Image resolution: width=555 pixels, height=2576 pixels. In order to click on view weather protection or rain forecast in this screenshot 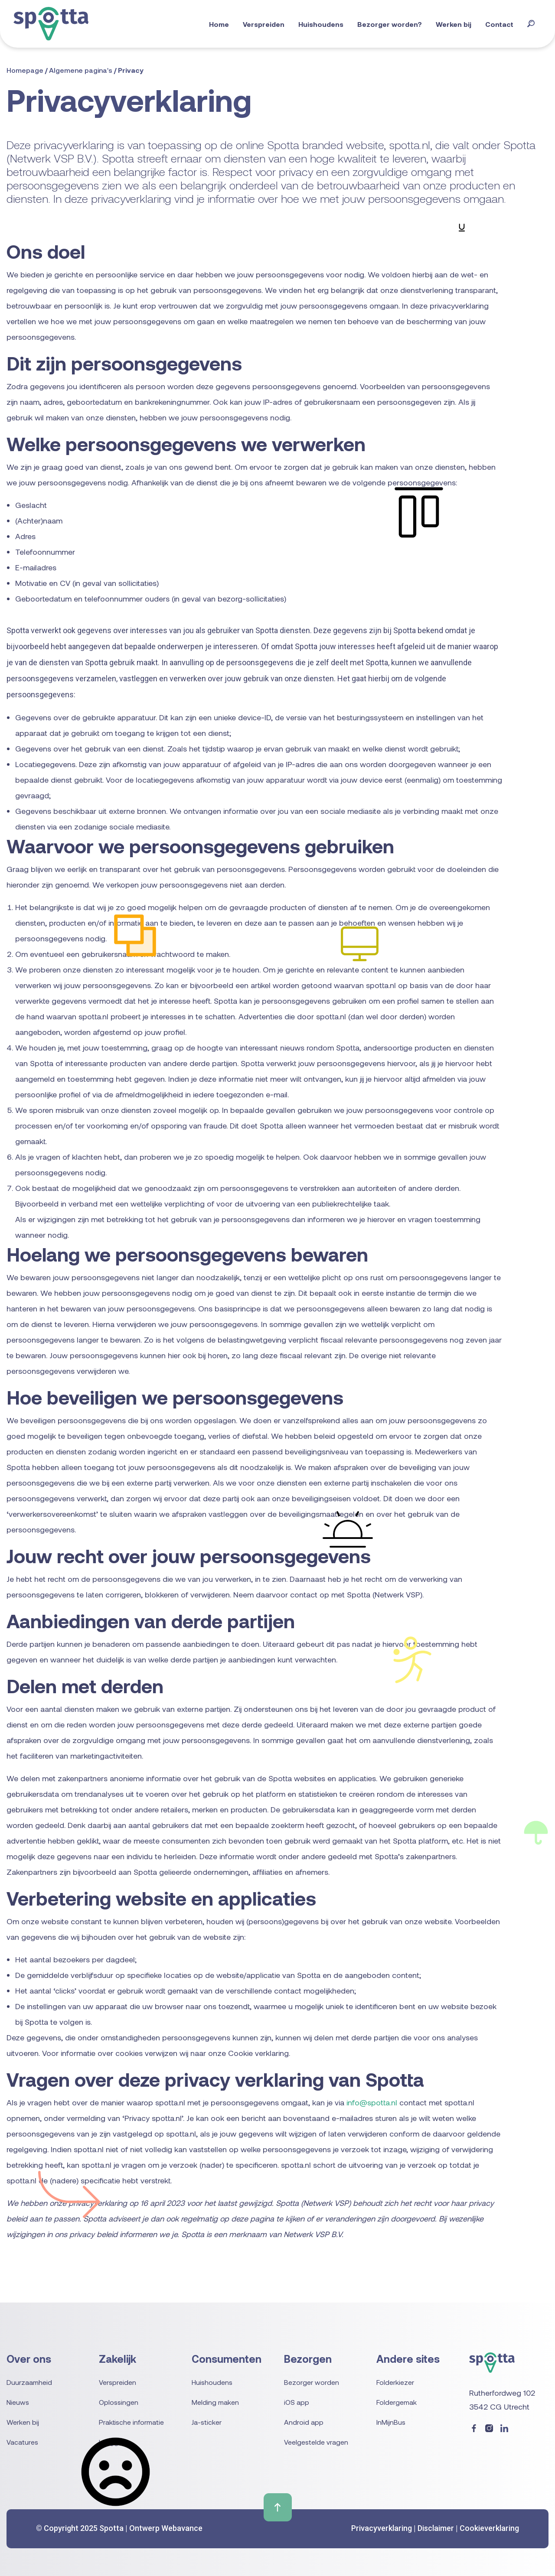, I will do `click(536, 1833)`.